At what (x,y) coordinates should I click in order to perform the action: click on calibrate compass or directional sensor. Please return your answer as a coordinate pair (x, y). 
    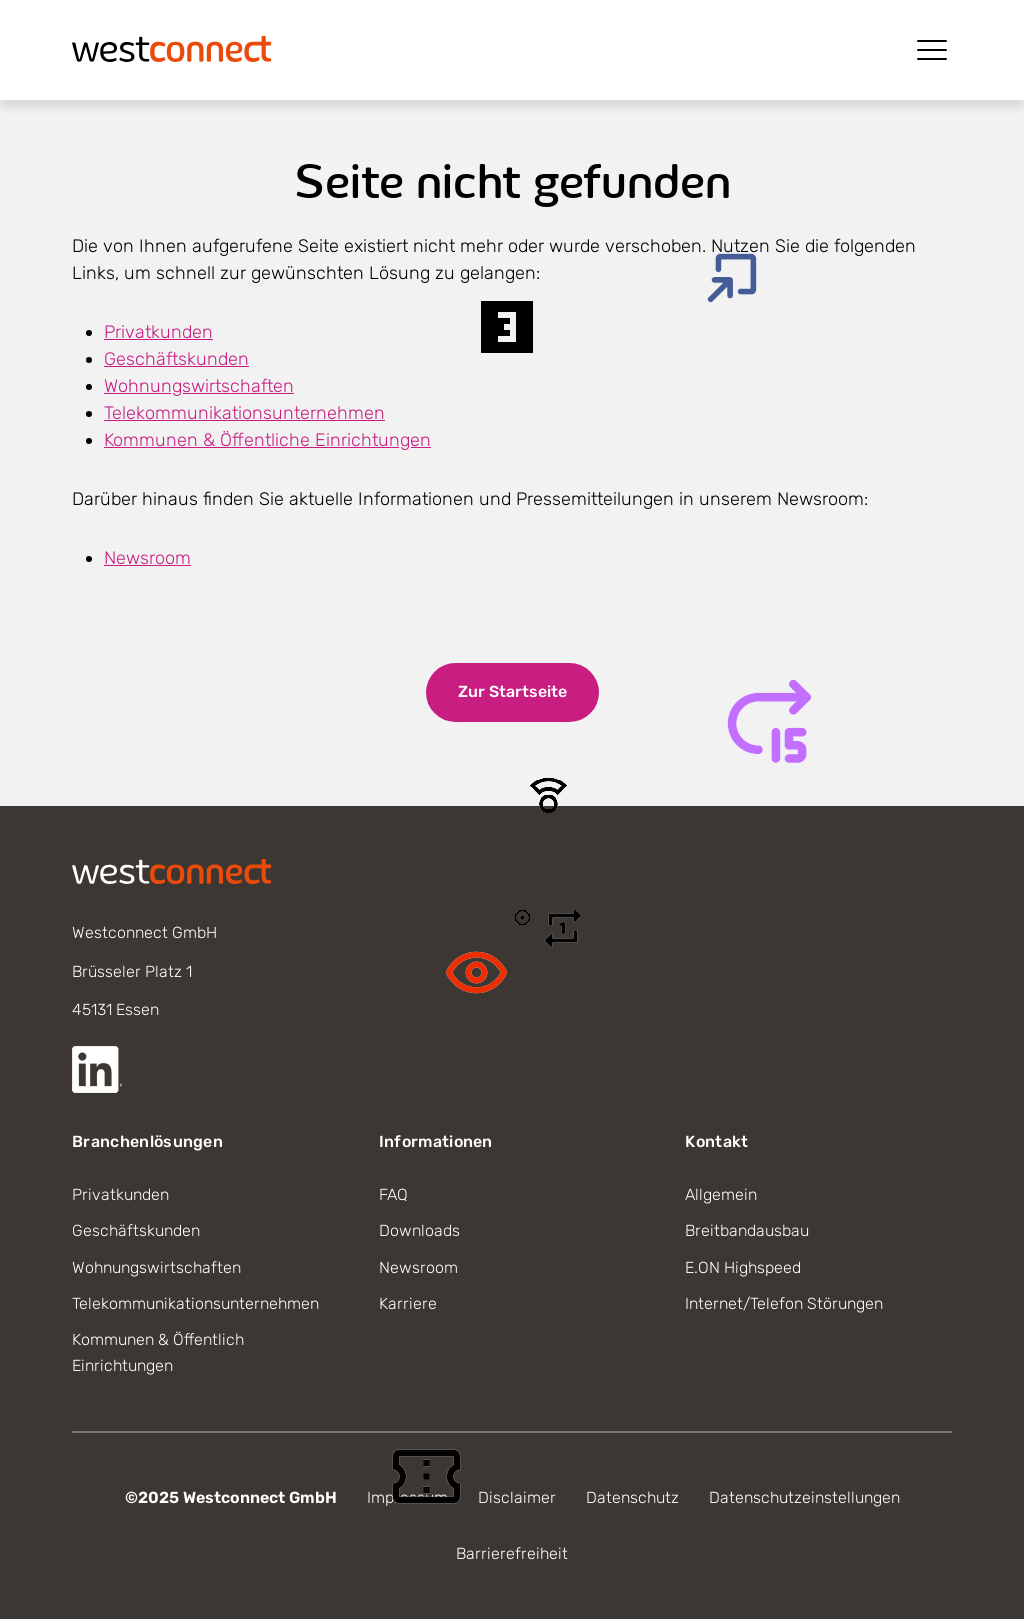
    Looking at the image, I should click on (548, 794).